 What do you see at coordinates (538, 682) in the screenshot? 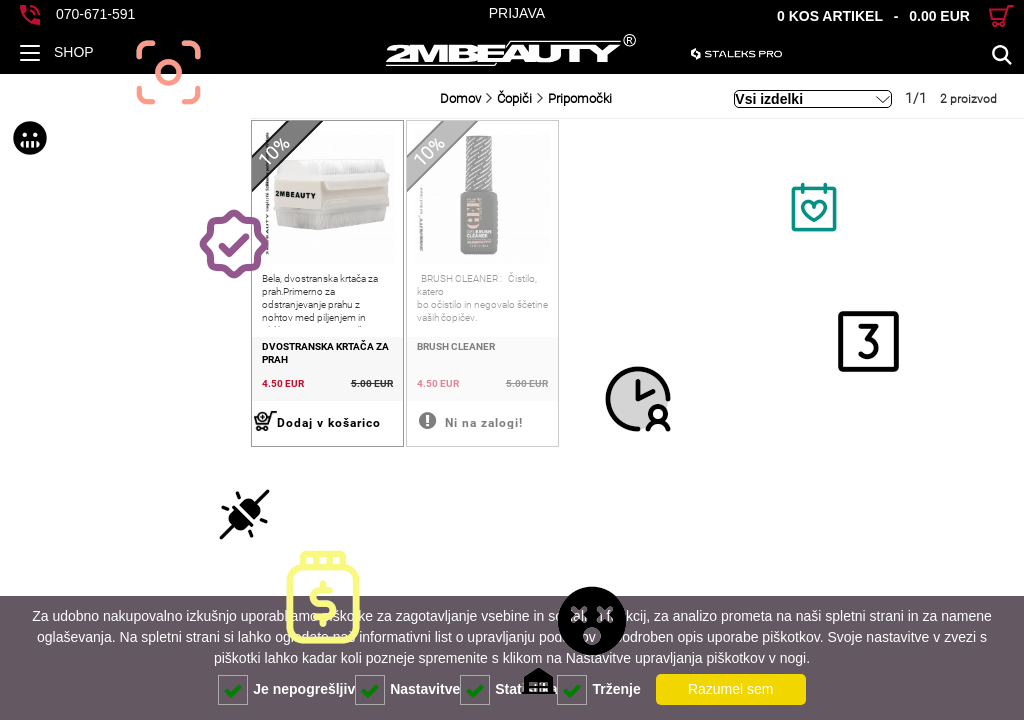
I see `access garage or parking settings` at bounding box center [538, 682].